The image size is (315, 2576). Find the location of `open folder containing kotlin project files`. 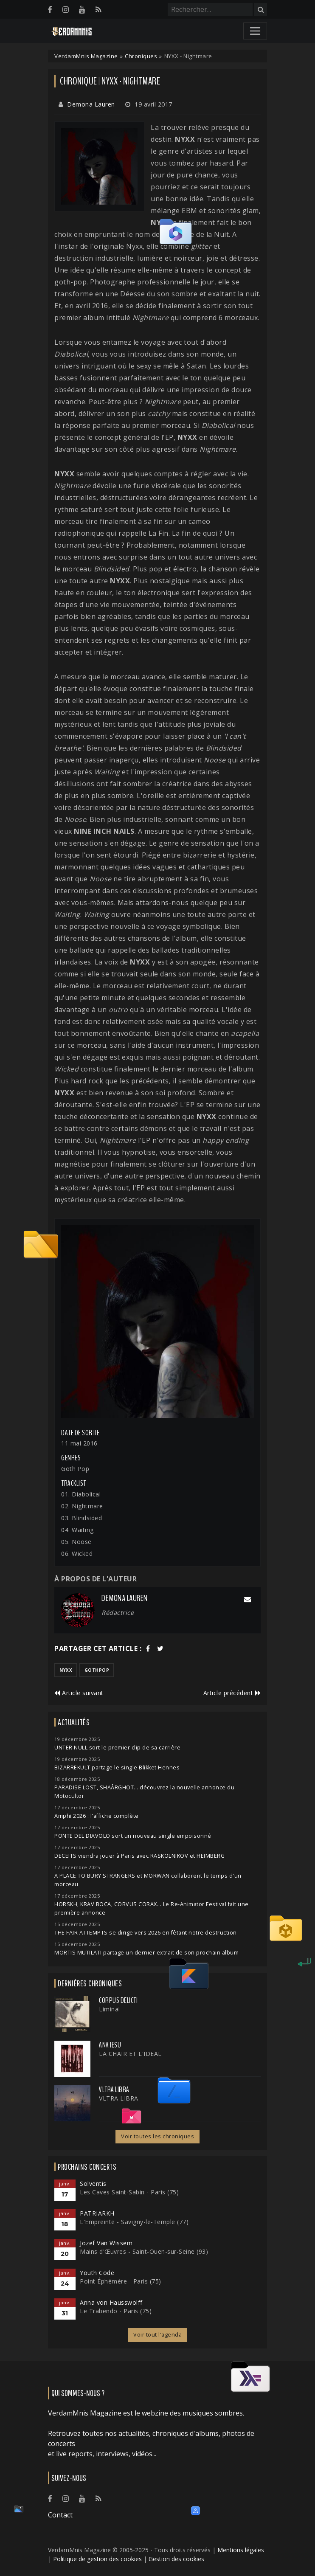

open folder containing kotlin project files is located at coordinates (188, 1974).